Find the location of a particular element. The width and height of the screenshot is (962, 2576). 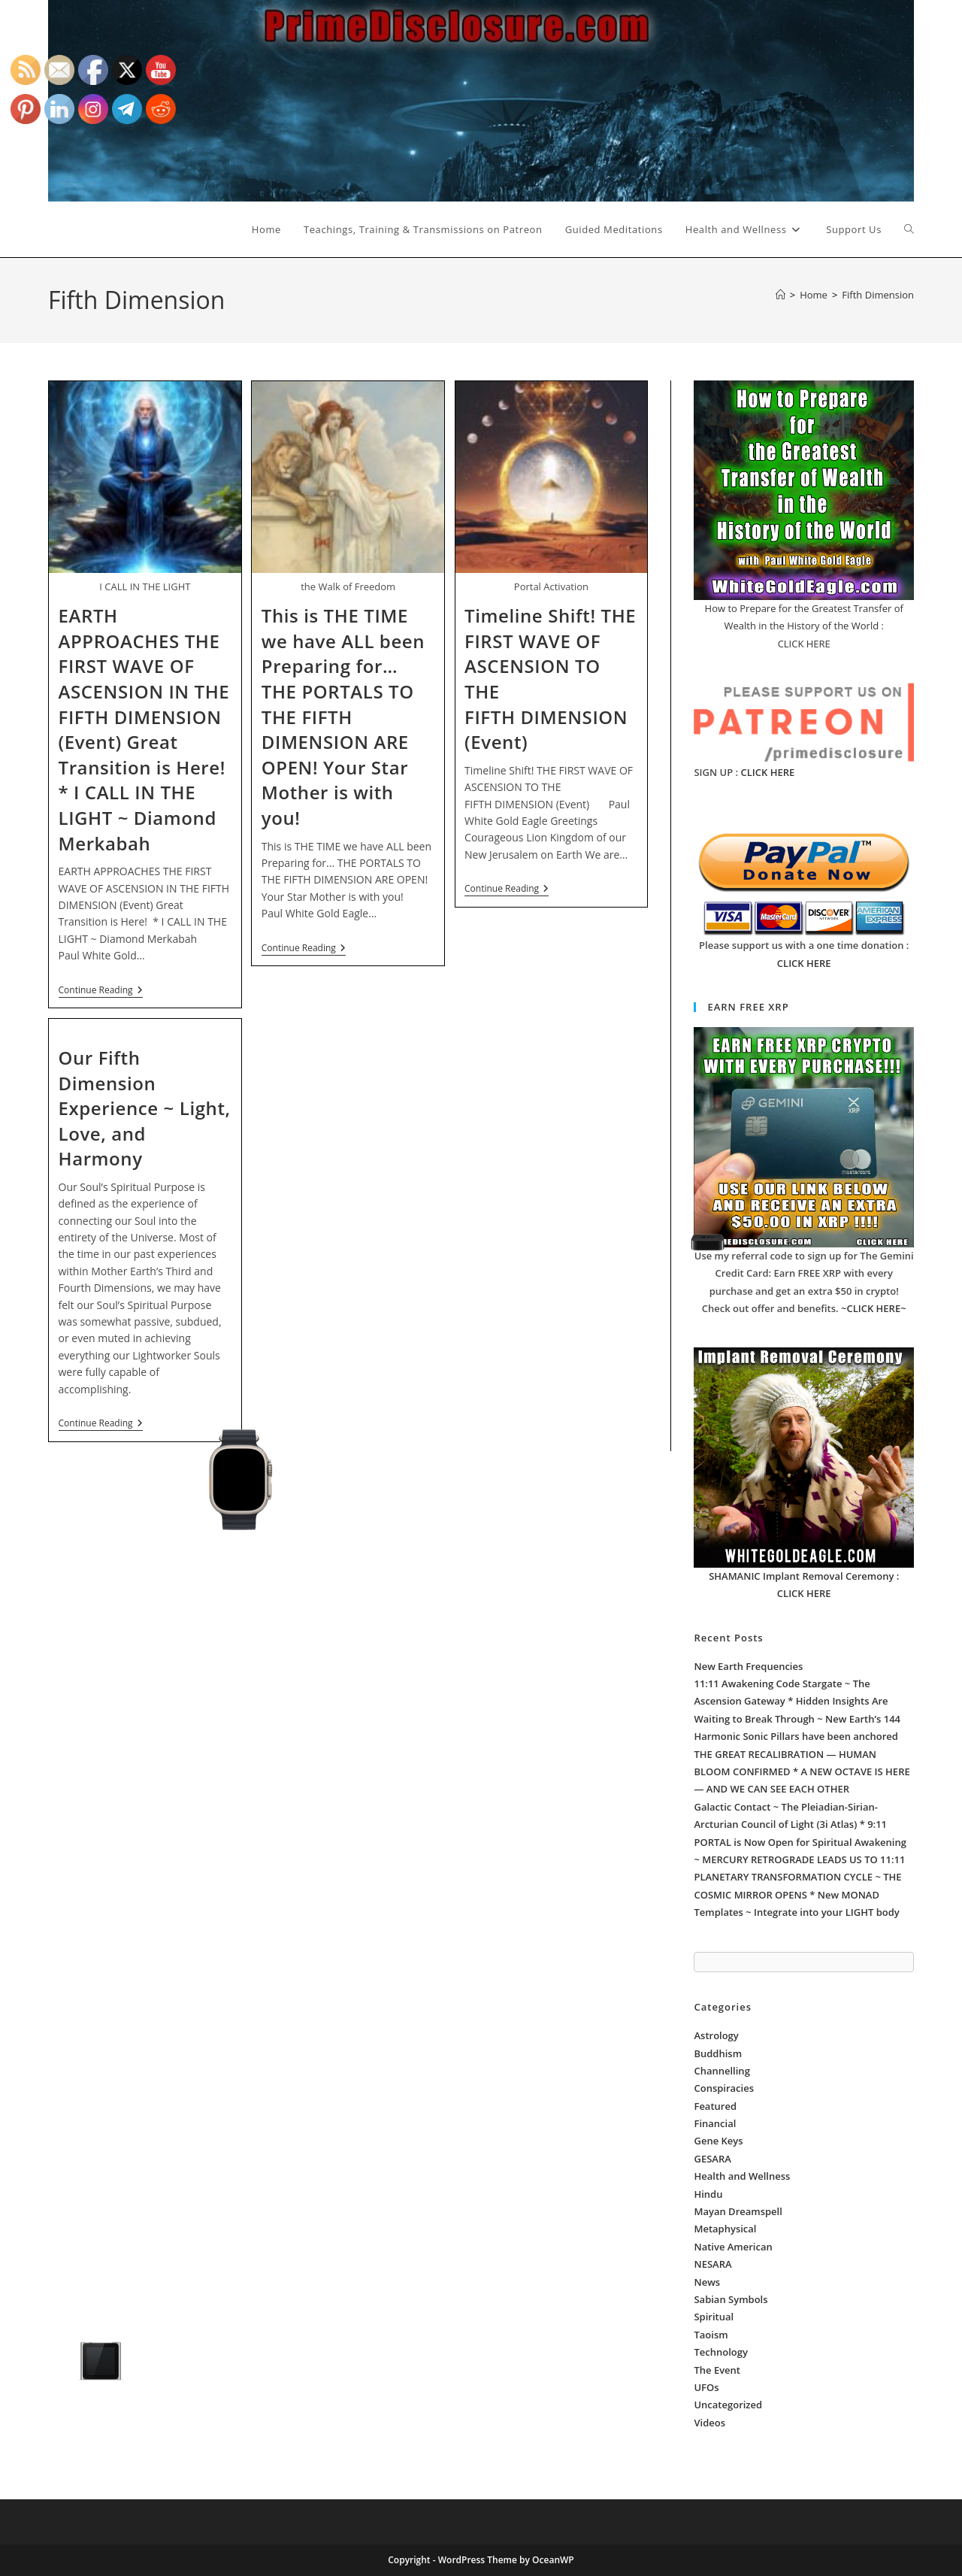

apple tv device icon is located at coordinates (707, 1237).